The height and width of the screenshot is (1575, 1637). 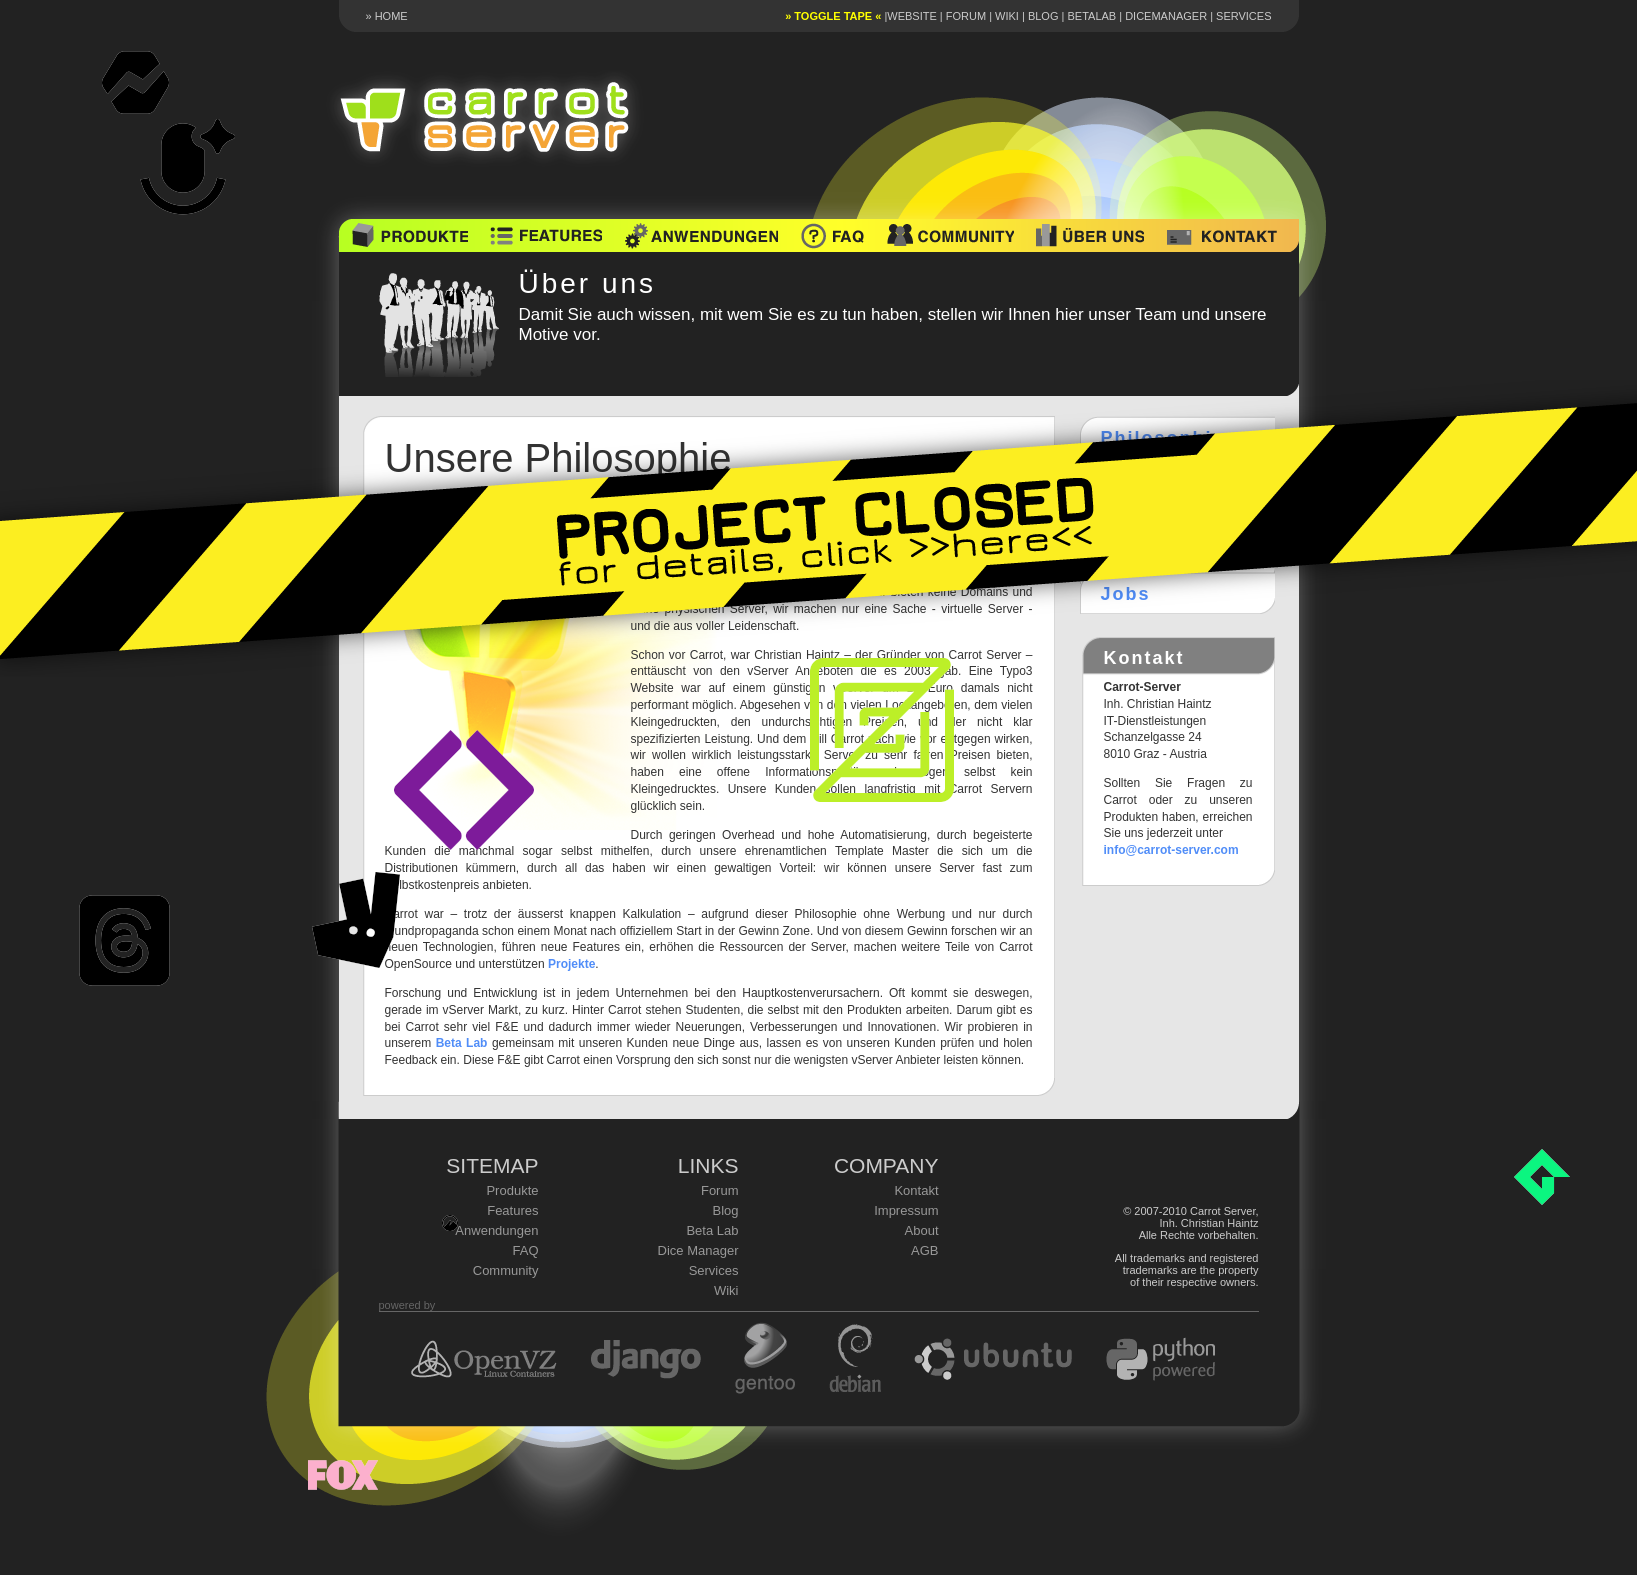 I want to click on open the Threads app, so click(x=124, y=940).